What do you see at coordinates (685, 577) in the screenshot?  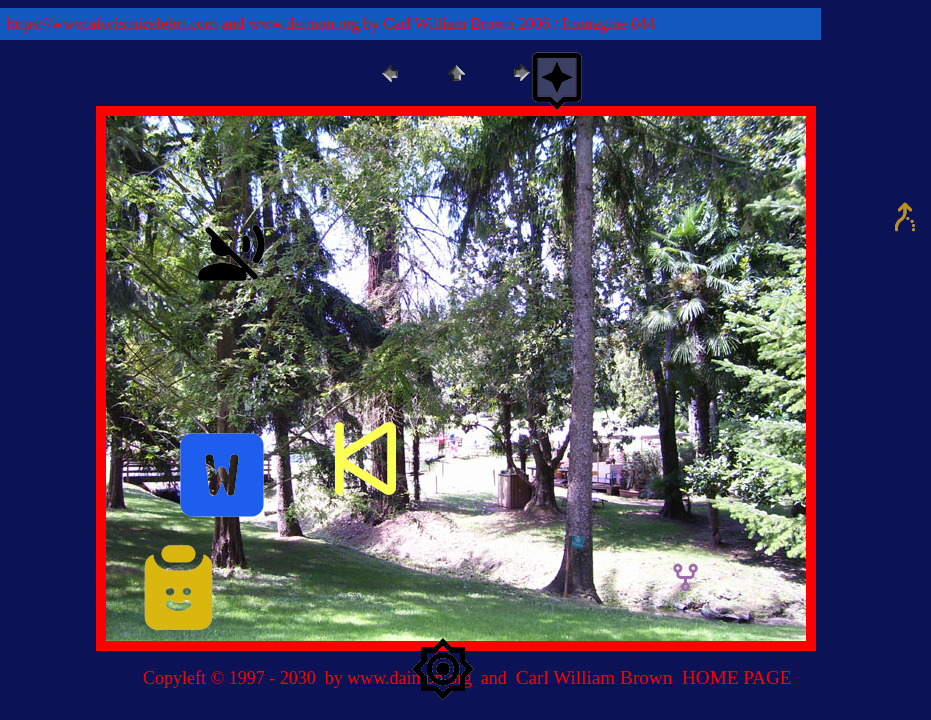 I see `fork a repository` at bounding box center [685, 577].